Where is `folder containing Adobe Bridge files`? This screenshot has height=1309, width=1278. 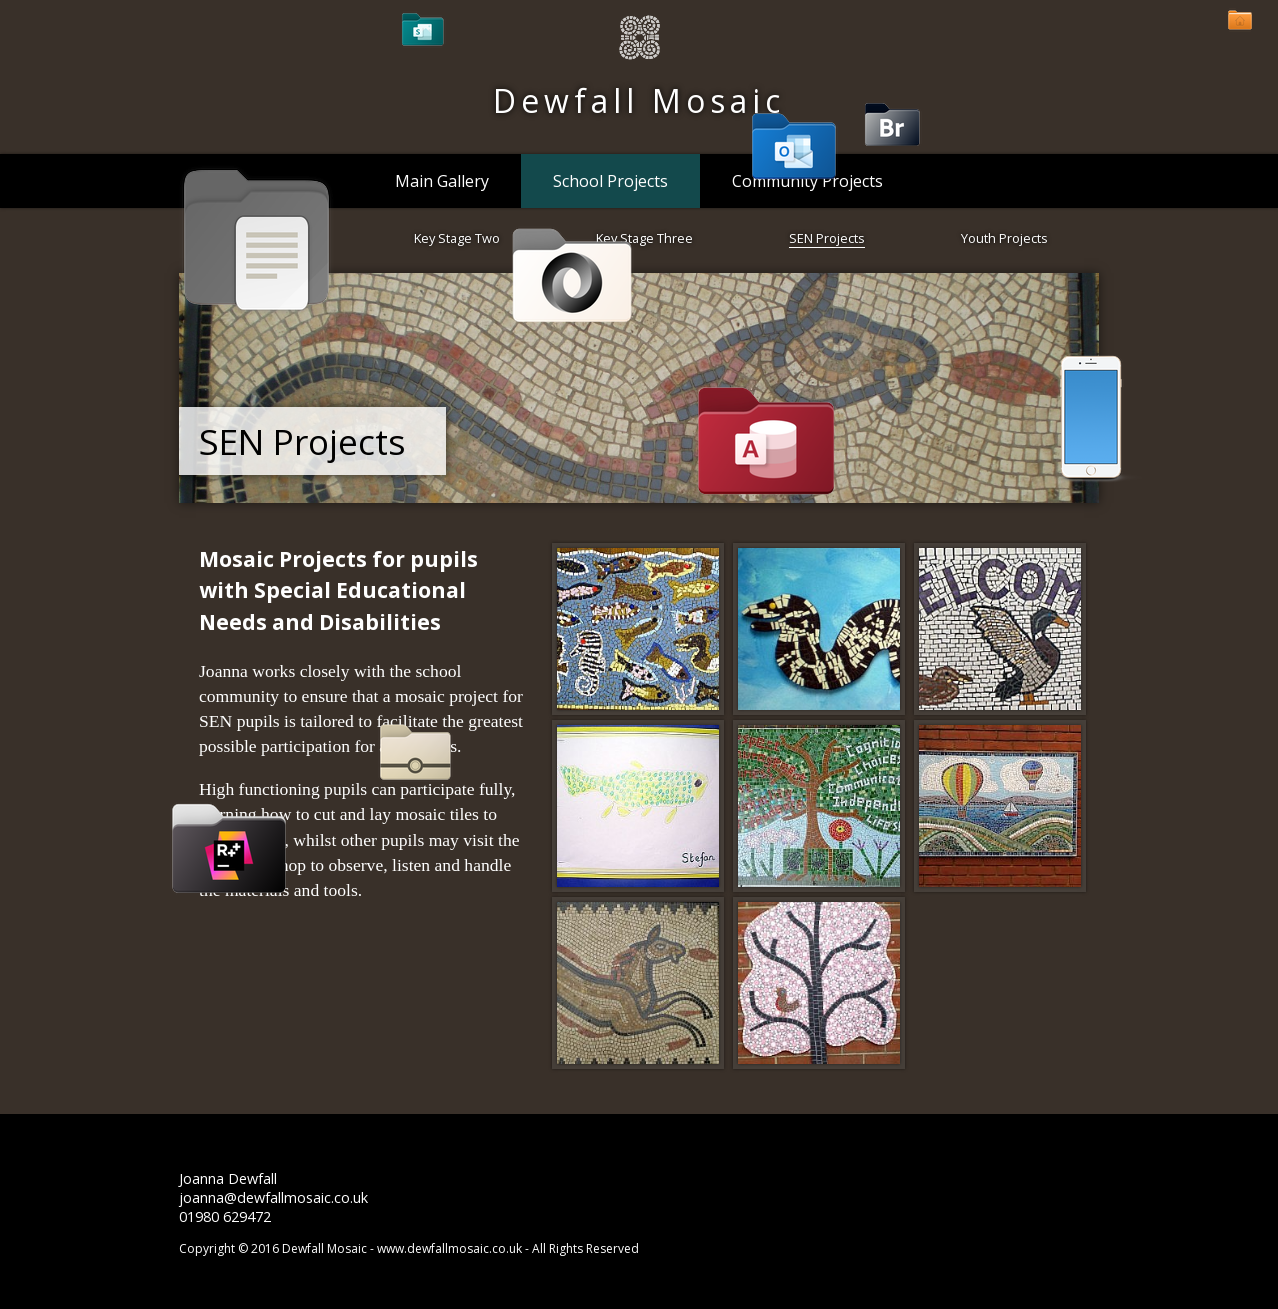 folder containing Adobe Bridge files is located at coordinates (892, 126).